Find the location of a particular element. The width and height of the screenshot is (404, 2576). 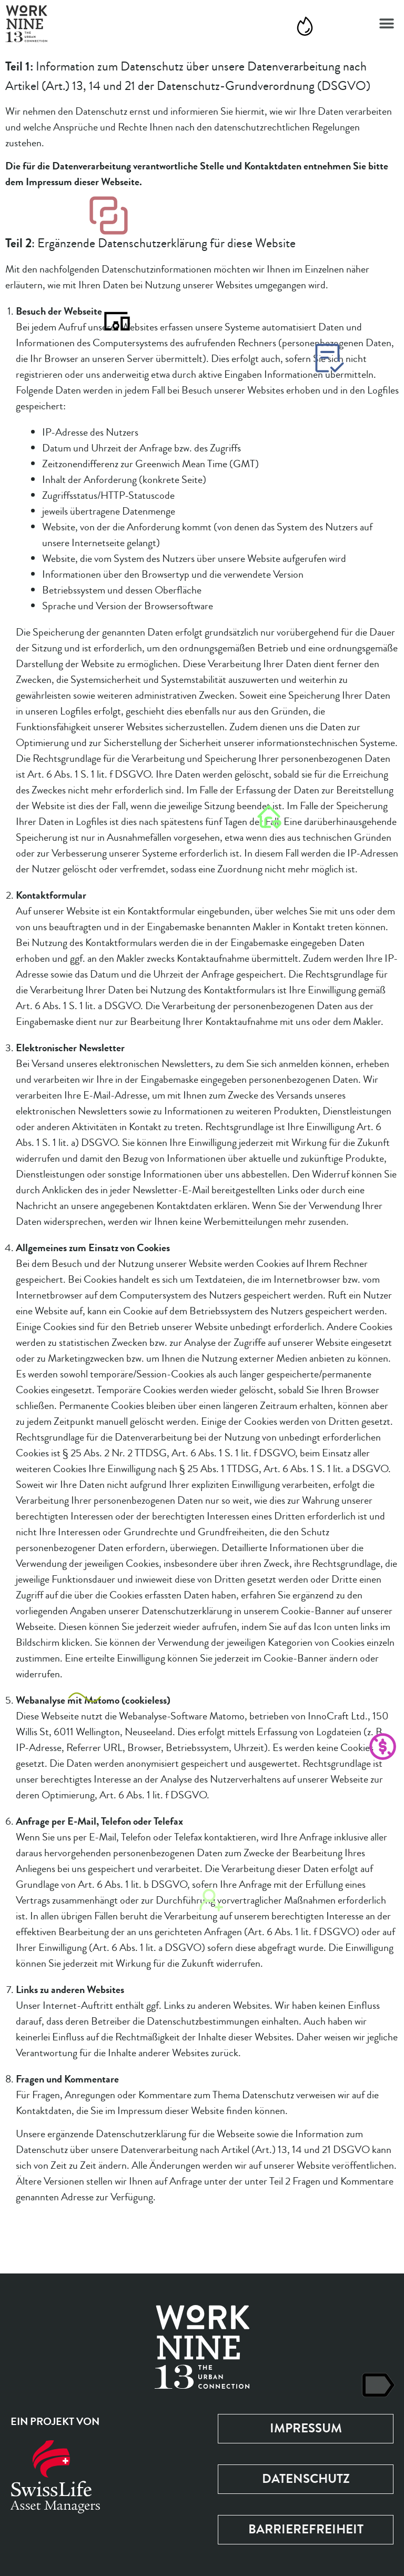

indicates free or no-cost content is located at coordinates (382, 1746).